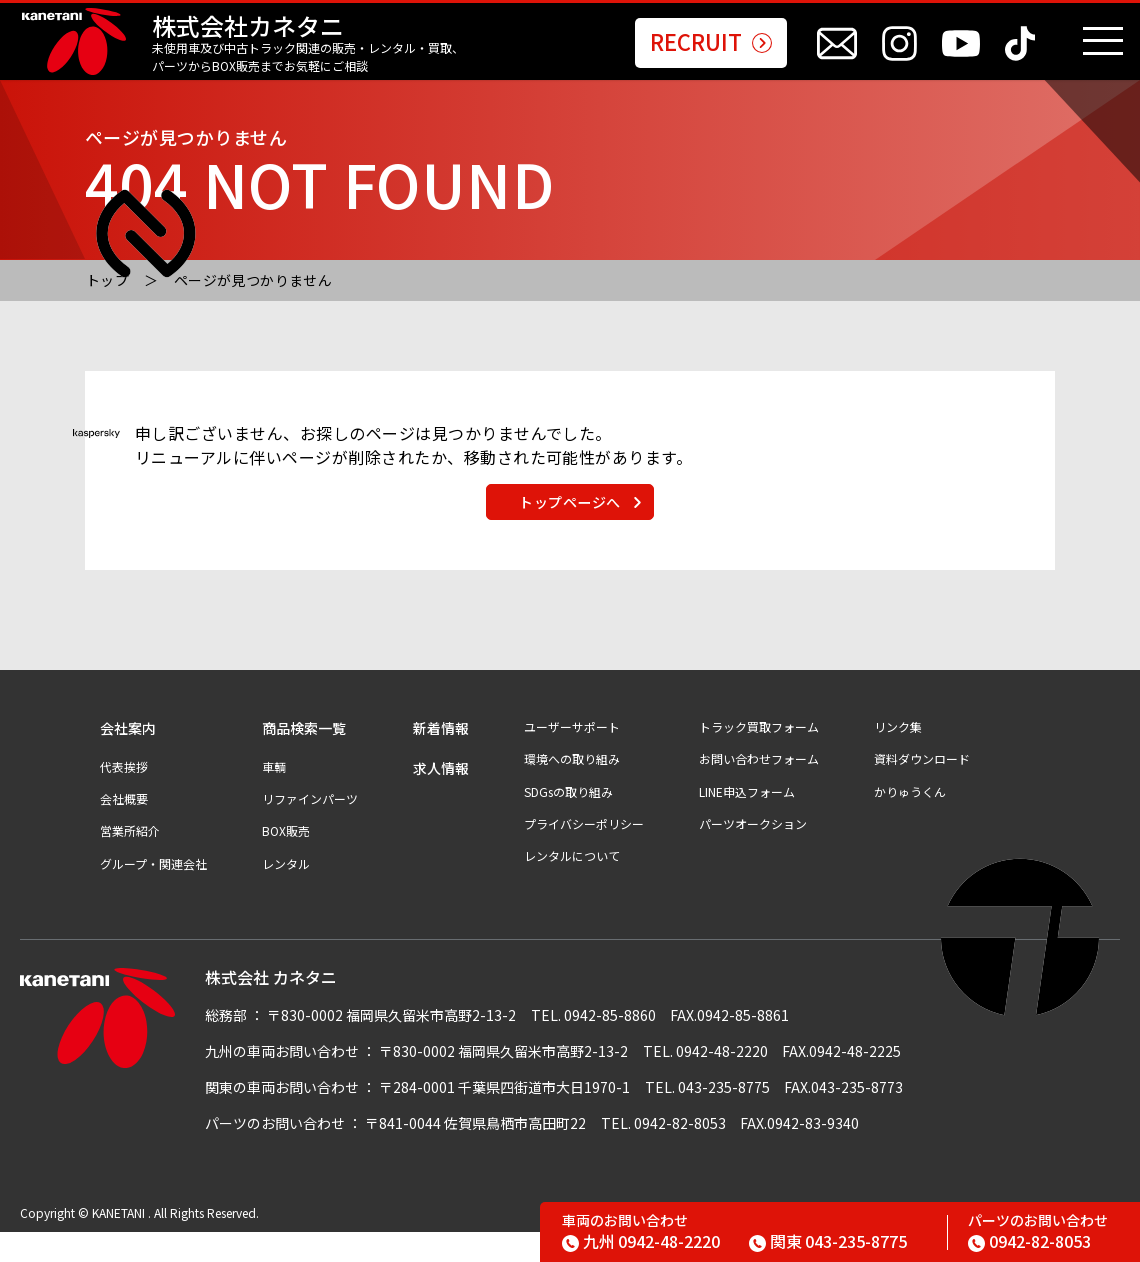 The height and width of the screenshot is (1262, 1140). What do you see at coordinates (145, 233) in the screenshot?
I see `tap to enable NFC connectivity` at bounding box center [145, 233].